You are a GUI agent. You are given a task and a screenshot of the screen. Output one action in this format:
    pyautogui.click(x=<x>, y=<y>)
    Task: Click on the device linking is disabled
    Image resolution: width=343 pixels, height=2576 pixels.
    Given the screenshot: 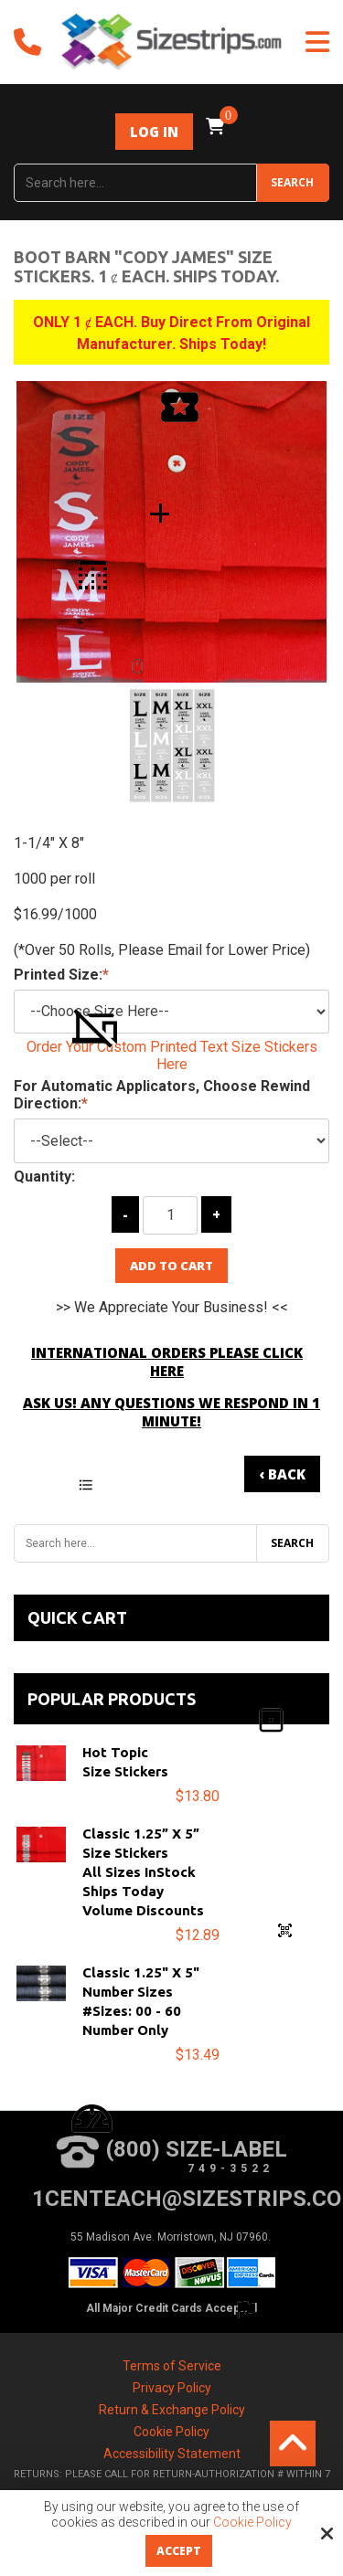 What is the action you would take?
    pyautogui.click(x=94, y=1028)
    